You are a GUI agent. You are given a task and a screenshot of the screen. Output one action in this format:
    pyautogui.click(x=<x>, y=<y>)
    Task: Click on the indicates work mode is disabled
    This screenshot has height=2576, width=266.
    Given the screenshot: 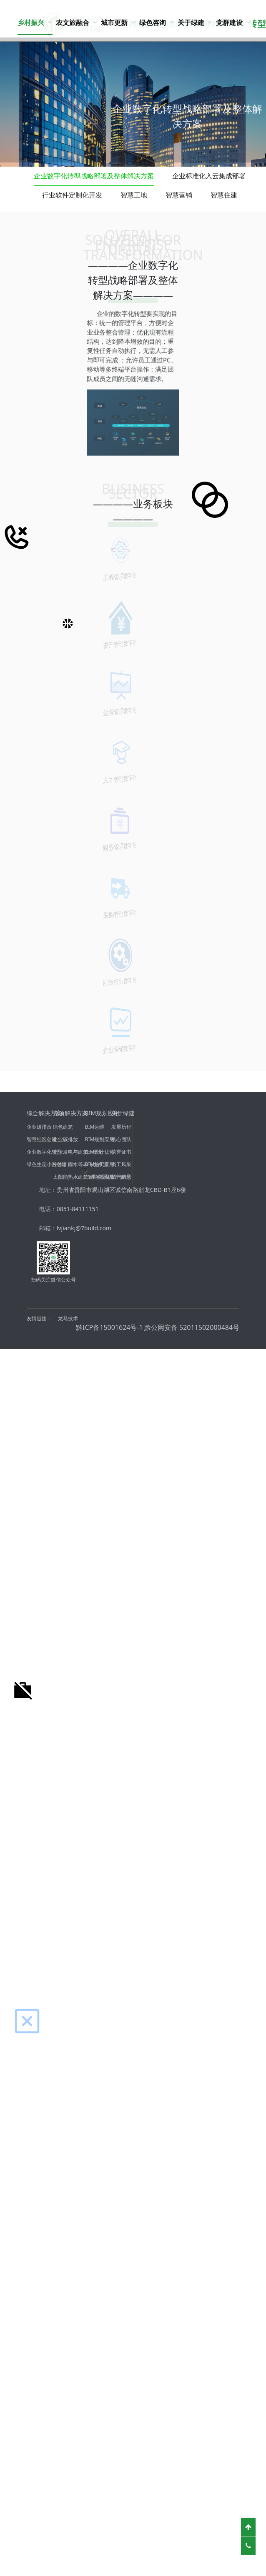 What is the action you would take?
    pyautogui.click(x=23, y=1690)
    